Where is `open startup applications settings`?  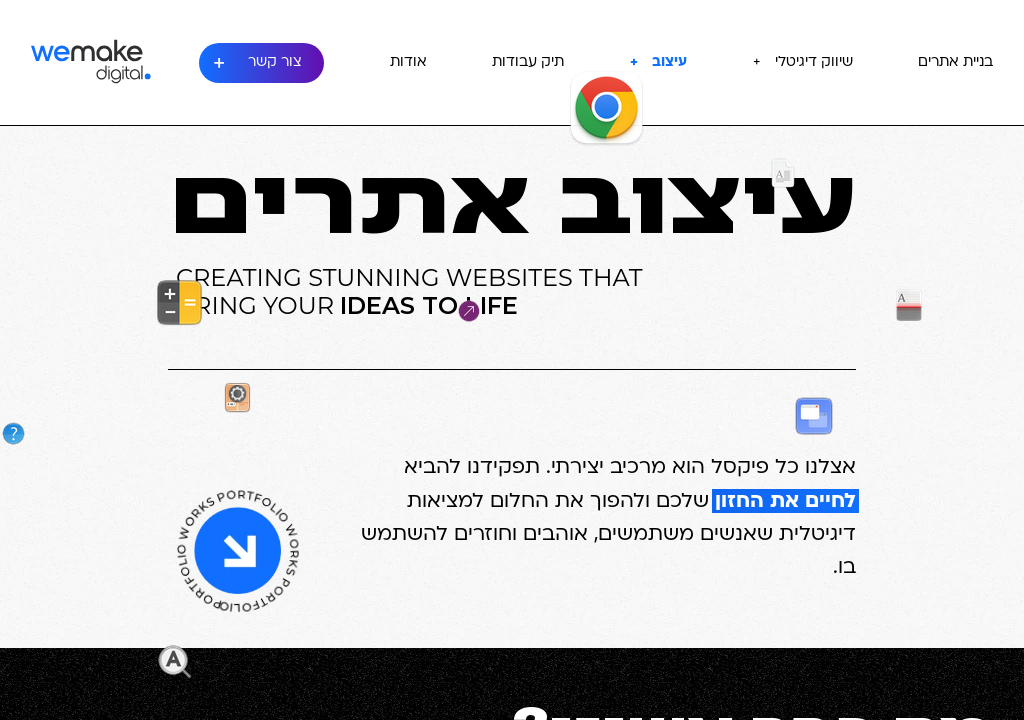
open startup applications settings is located at coordinates (814, 416).